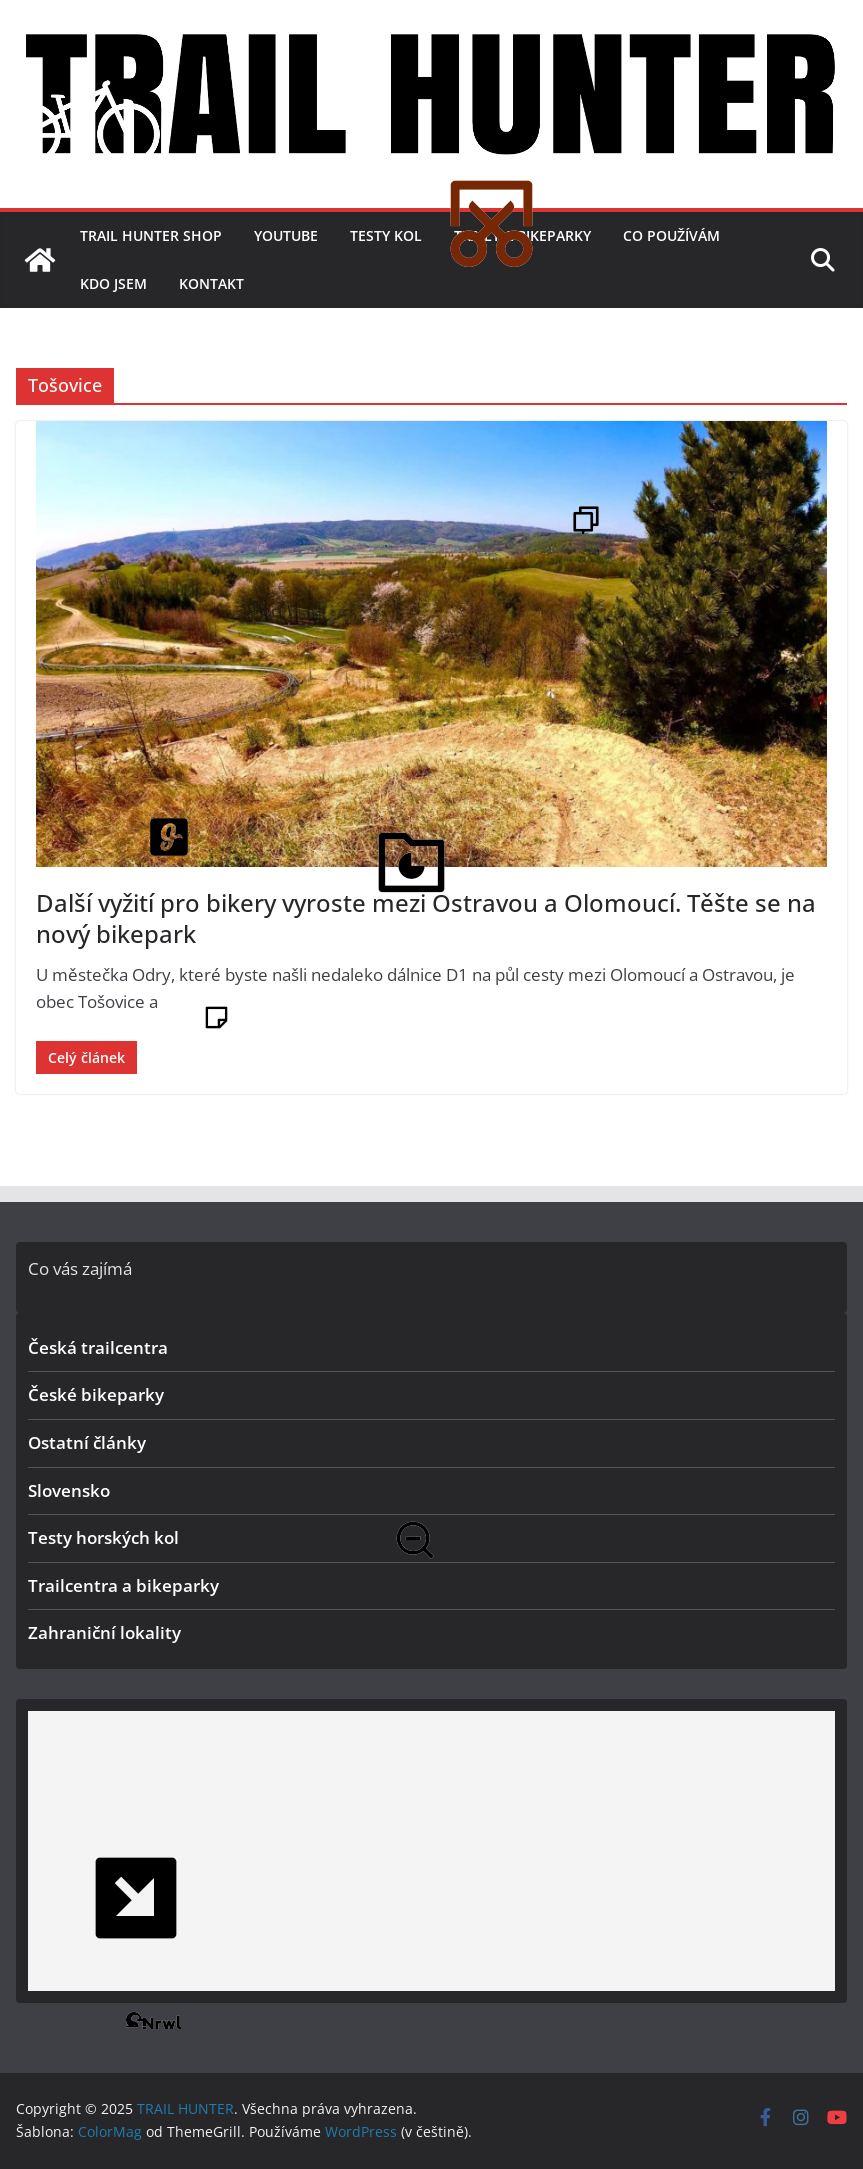 The width and height of the screenshot is (863, 2169). What do you see at coordinates (153, 2020) in the screenshot?
I see `nrwl company logo` at bounding box center [153, 2020].